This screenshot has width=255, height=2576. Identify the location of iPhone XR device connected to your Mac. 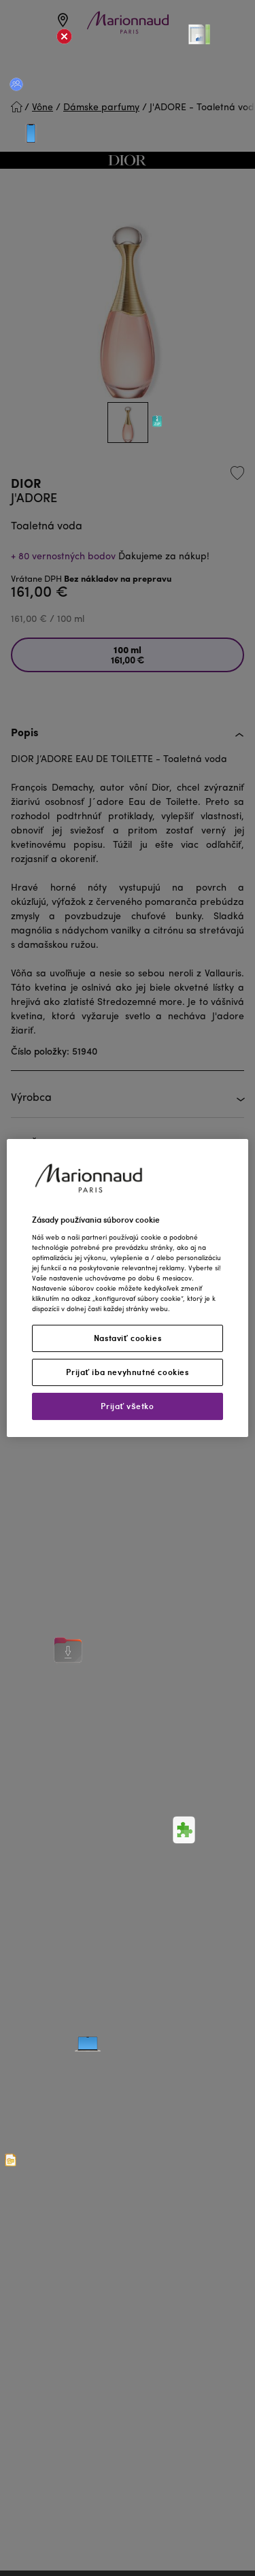
(31, 133).